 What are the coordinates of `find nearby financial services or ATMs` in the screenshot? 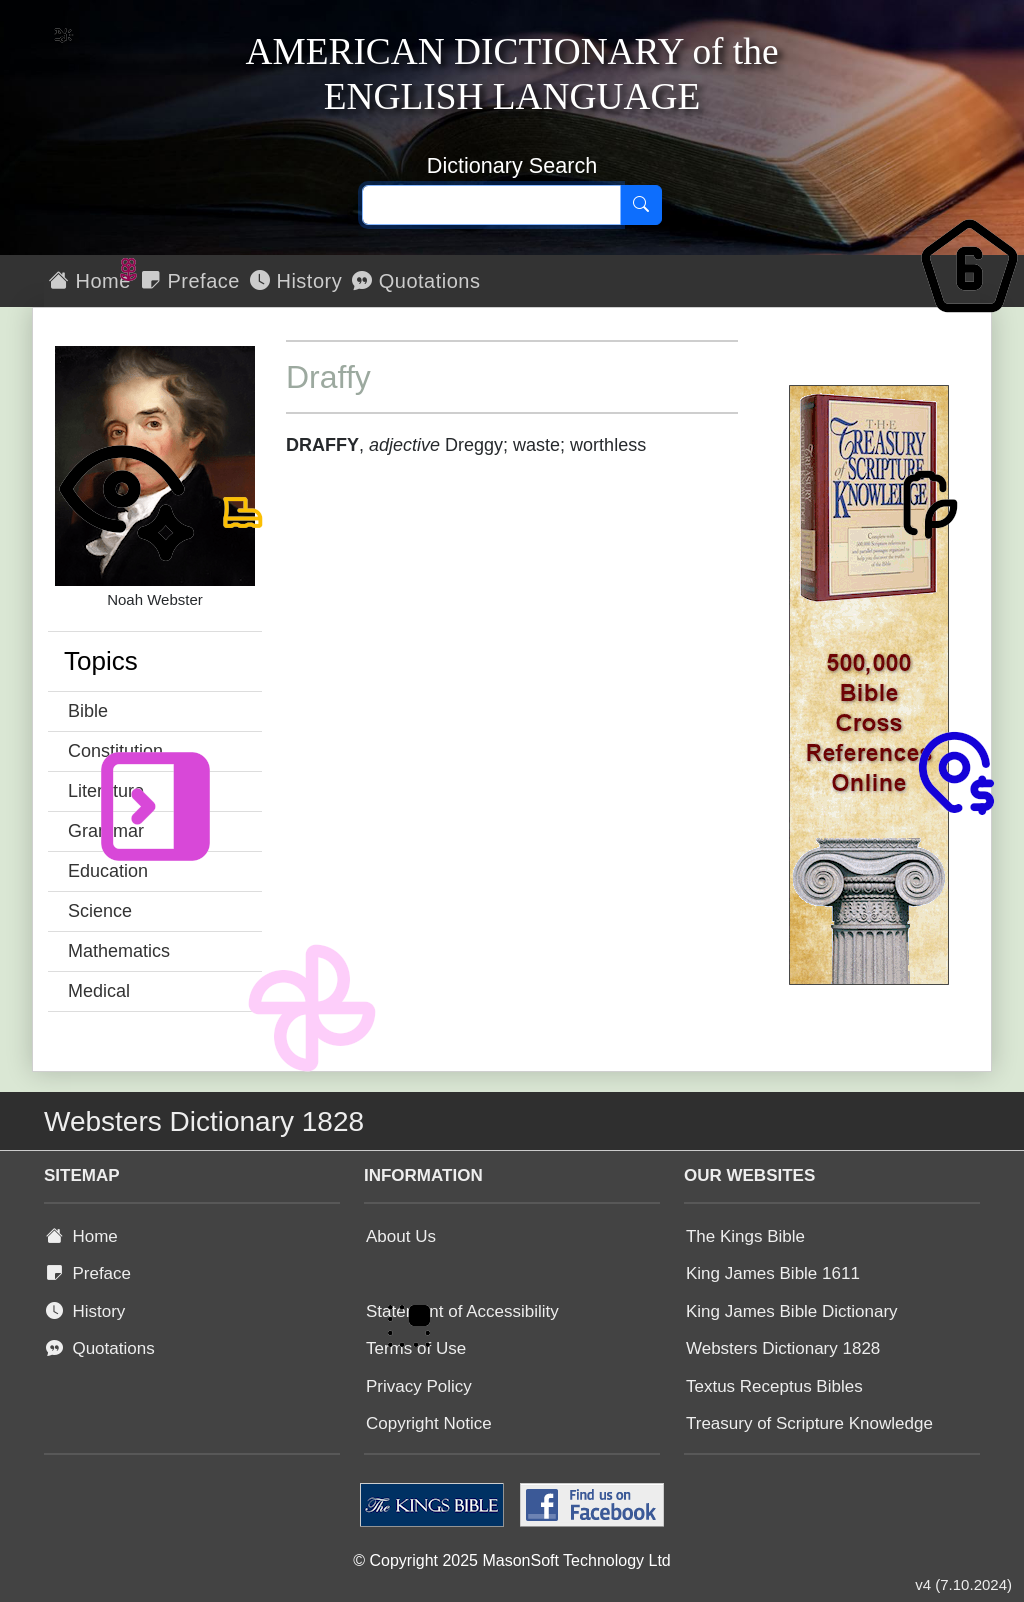 It's located at (954, 771).